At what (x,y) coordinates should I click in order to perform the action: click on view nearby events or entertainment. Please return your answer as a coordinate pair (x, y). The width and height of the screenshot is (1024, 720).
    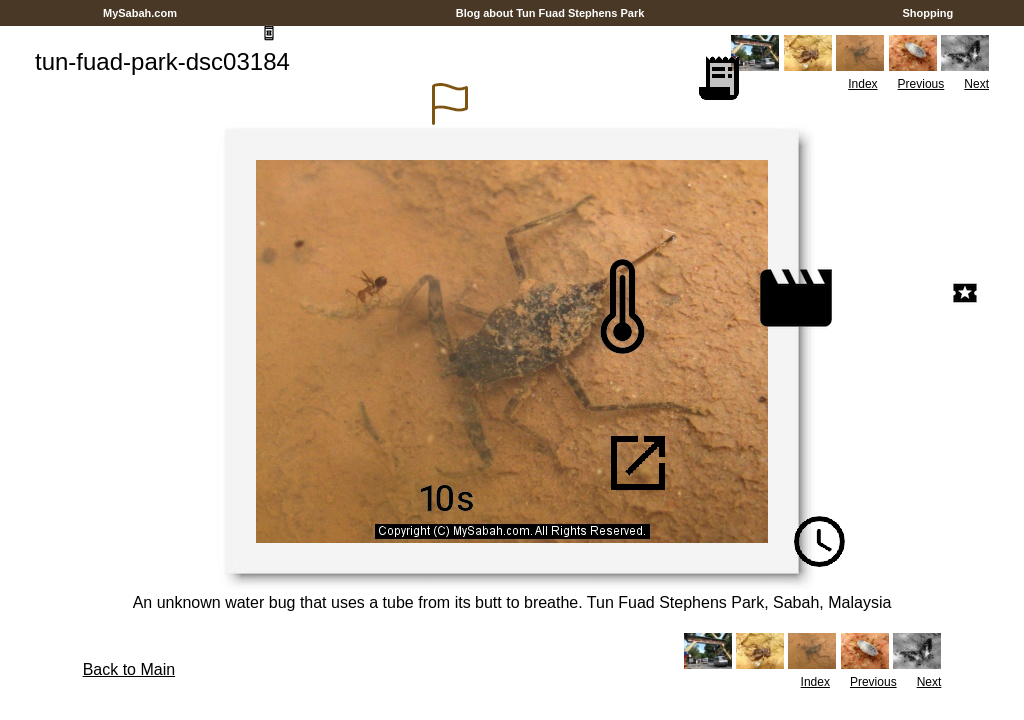
    Looking at the image, I should click on (965, 293).